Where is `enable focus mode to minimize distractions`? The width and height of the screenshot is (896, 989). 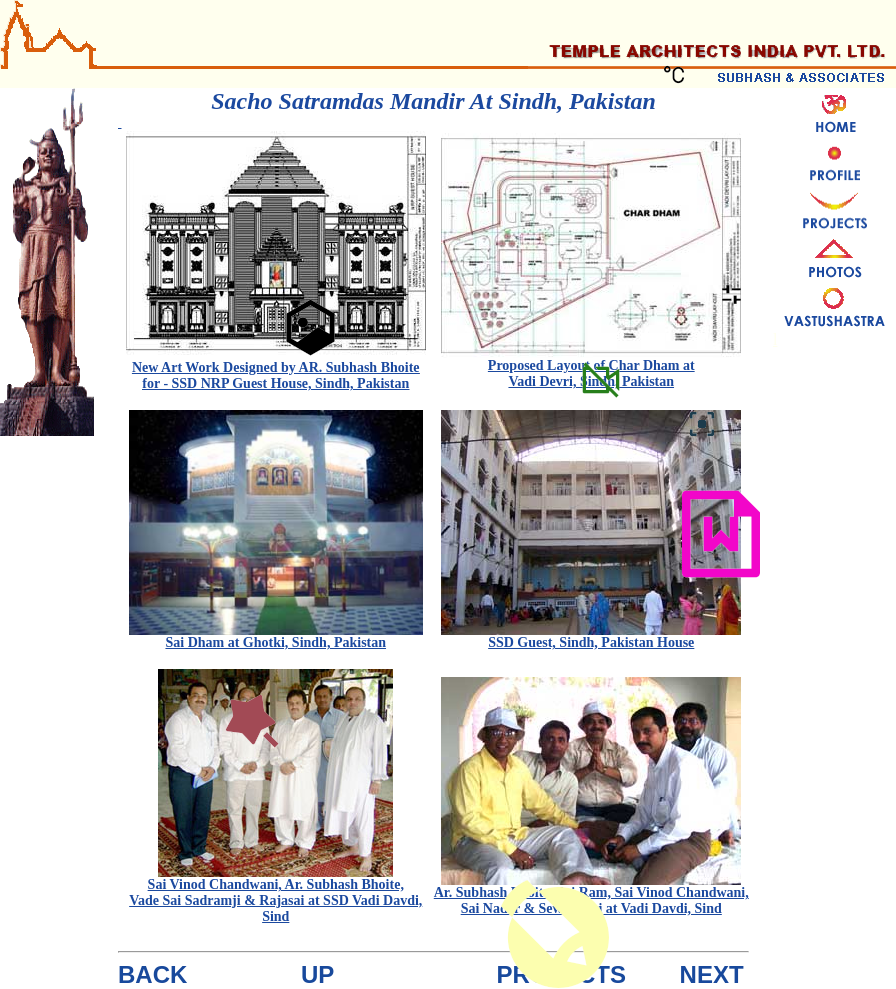 enable focus mode to minimize distractions is located at coordinates (702, 424).